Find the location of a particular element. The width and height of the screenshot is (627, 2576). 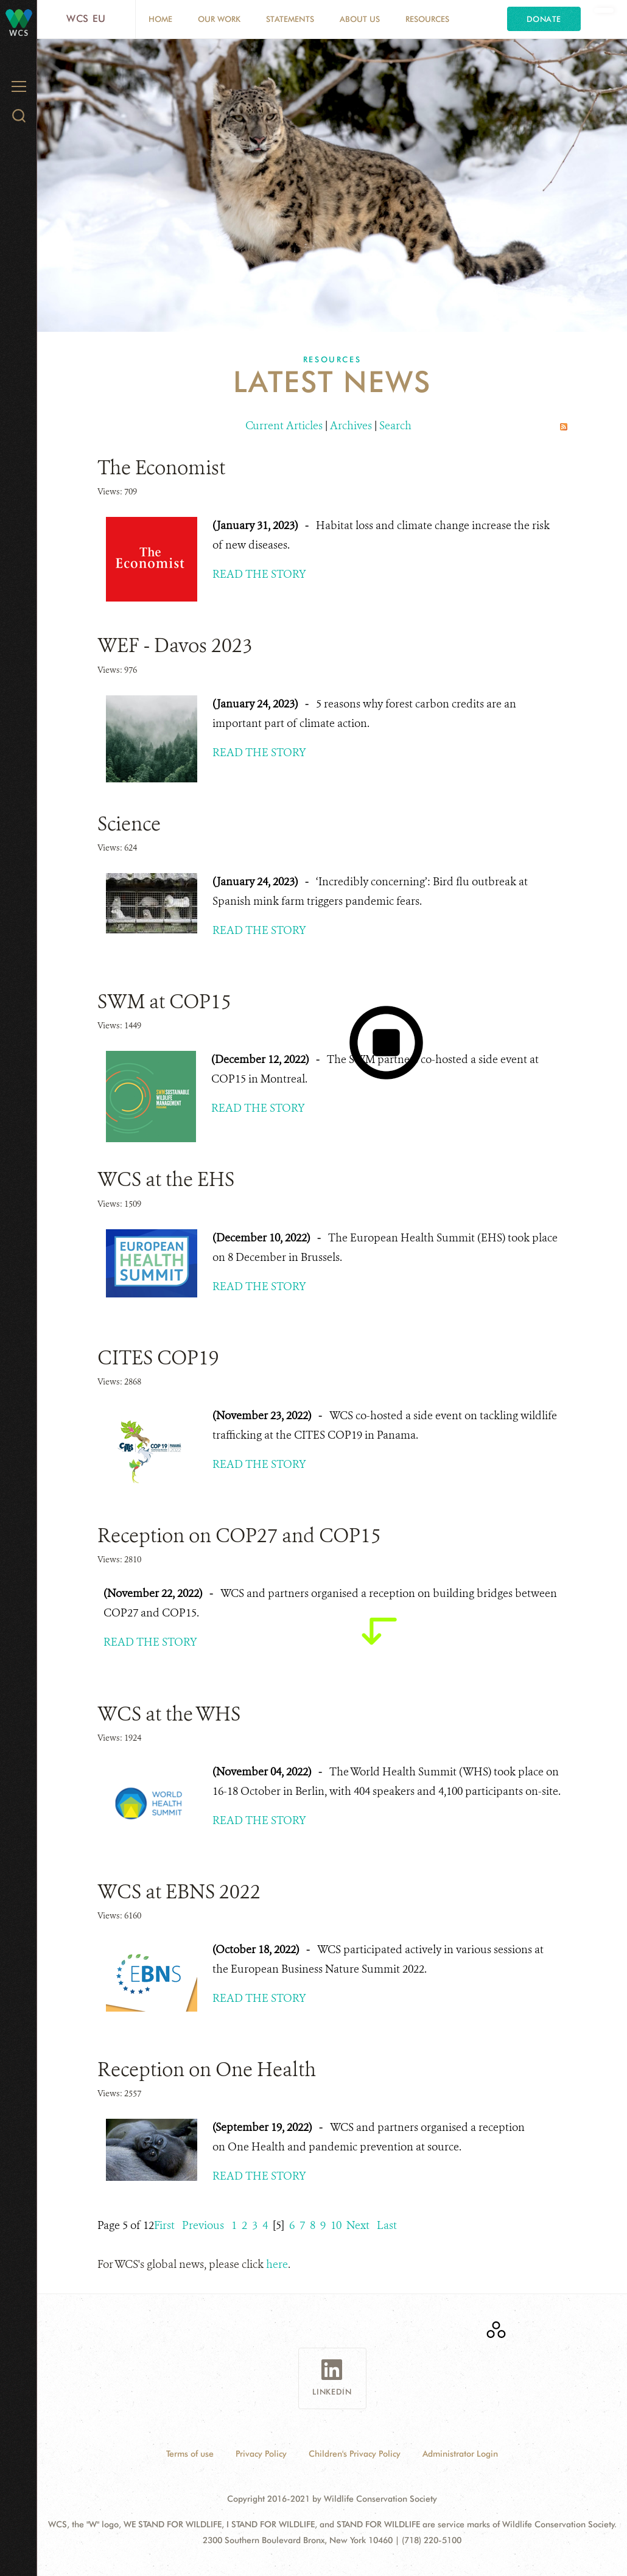

stop media playback is located at coordinates (386, 1042).